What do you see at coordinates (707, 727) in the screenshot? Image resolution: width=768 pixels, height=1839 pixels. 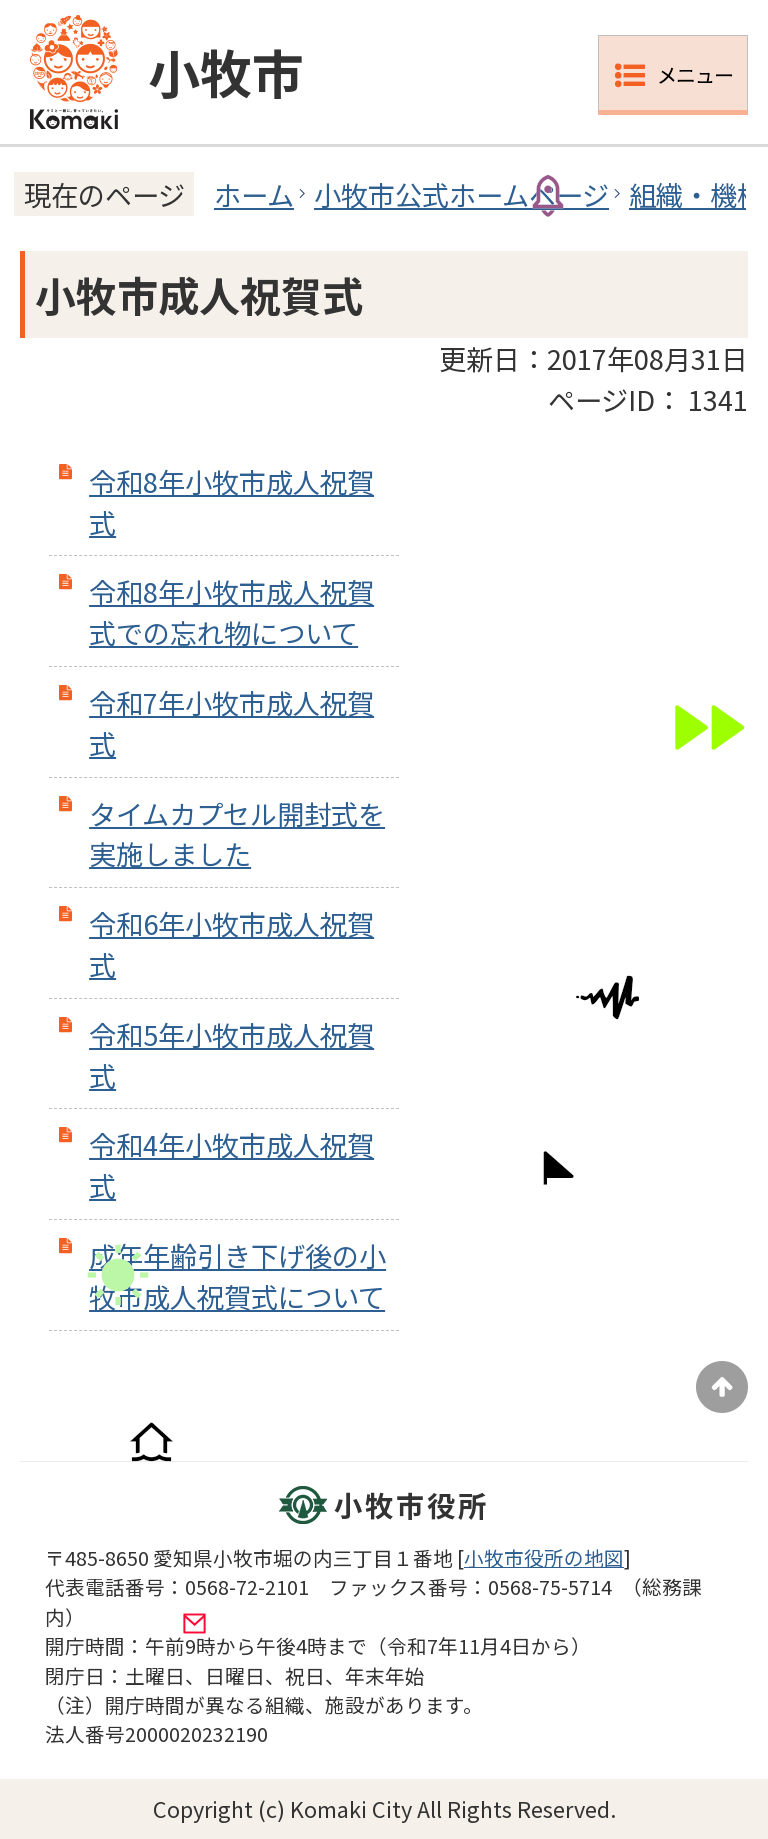 I see `fast forward media playback` at bounding box center [707, 727].